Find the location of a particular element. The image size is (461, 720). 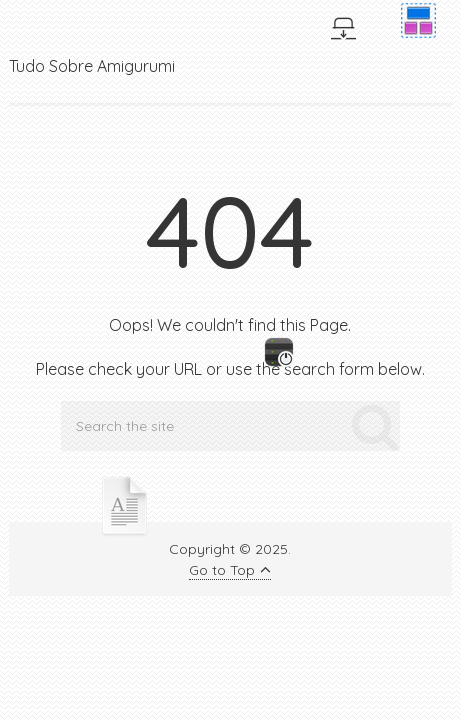

select all items in the current view is located at coordinates (418, 20).